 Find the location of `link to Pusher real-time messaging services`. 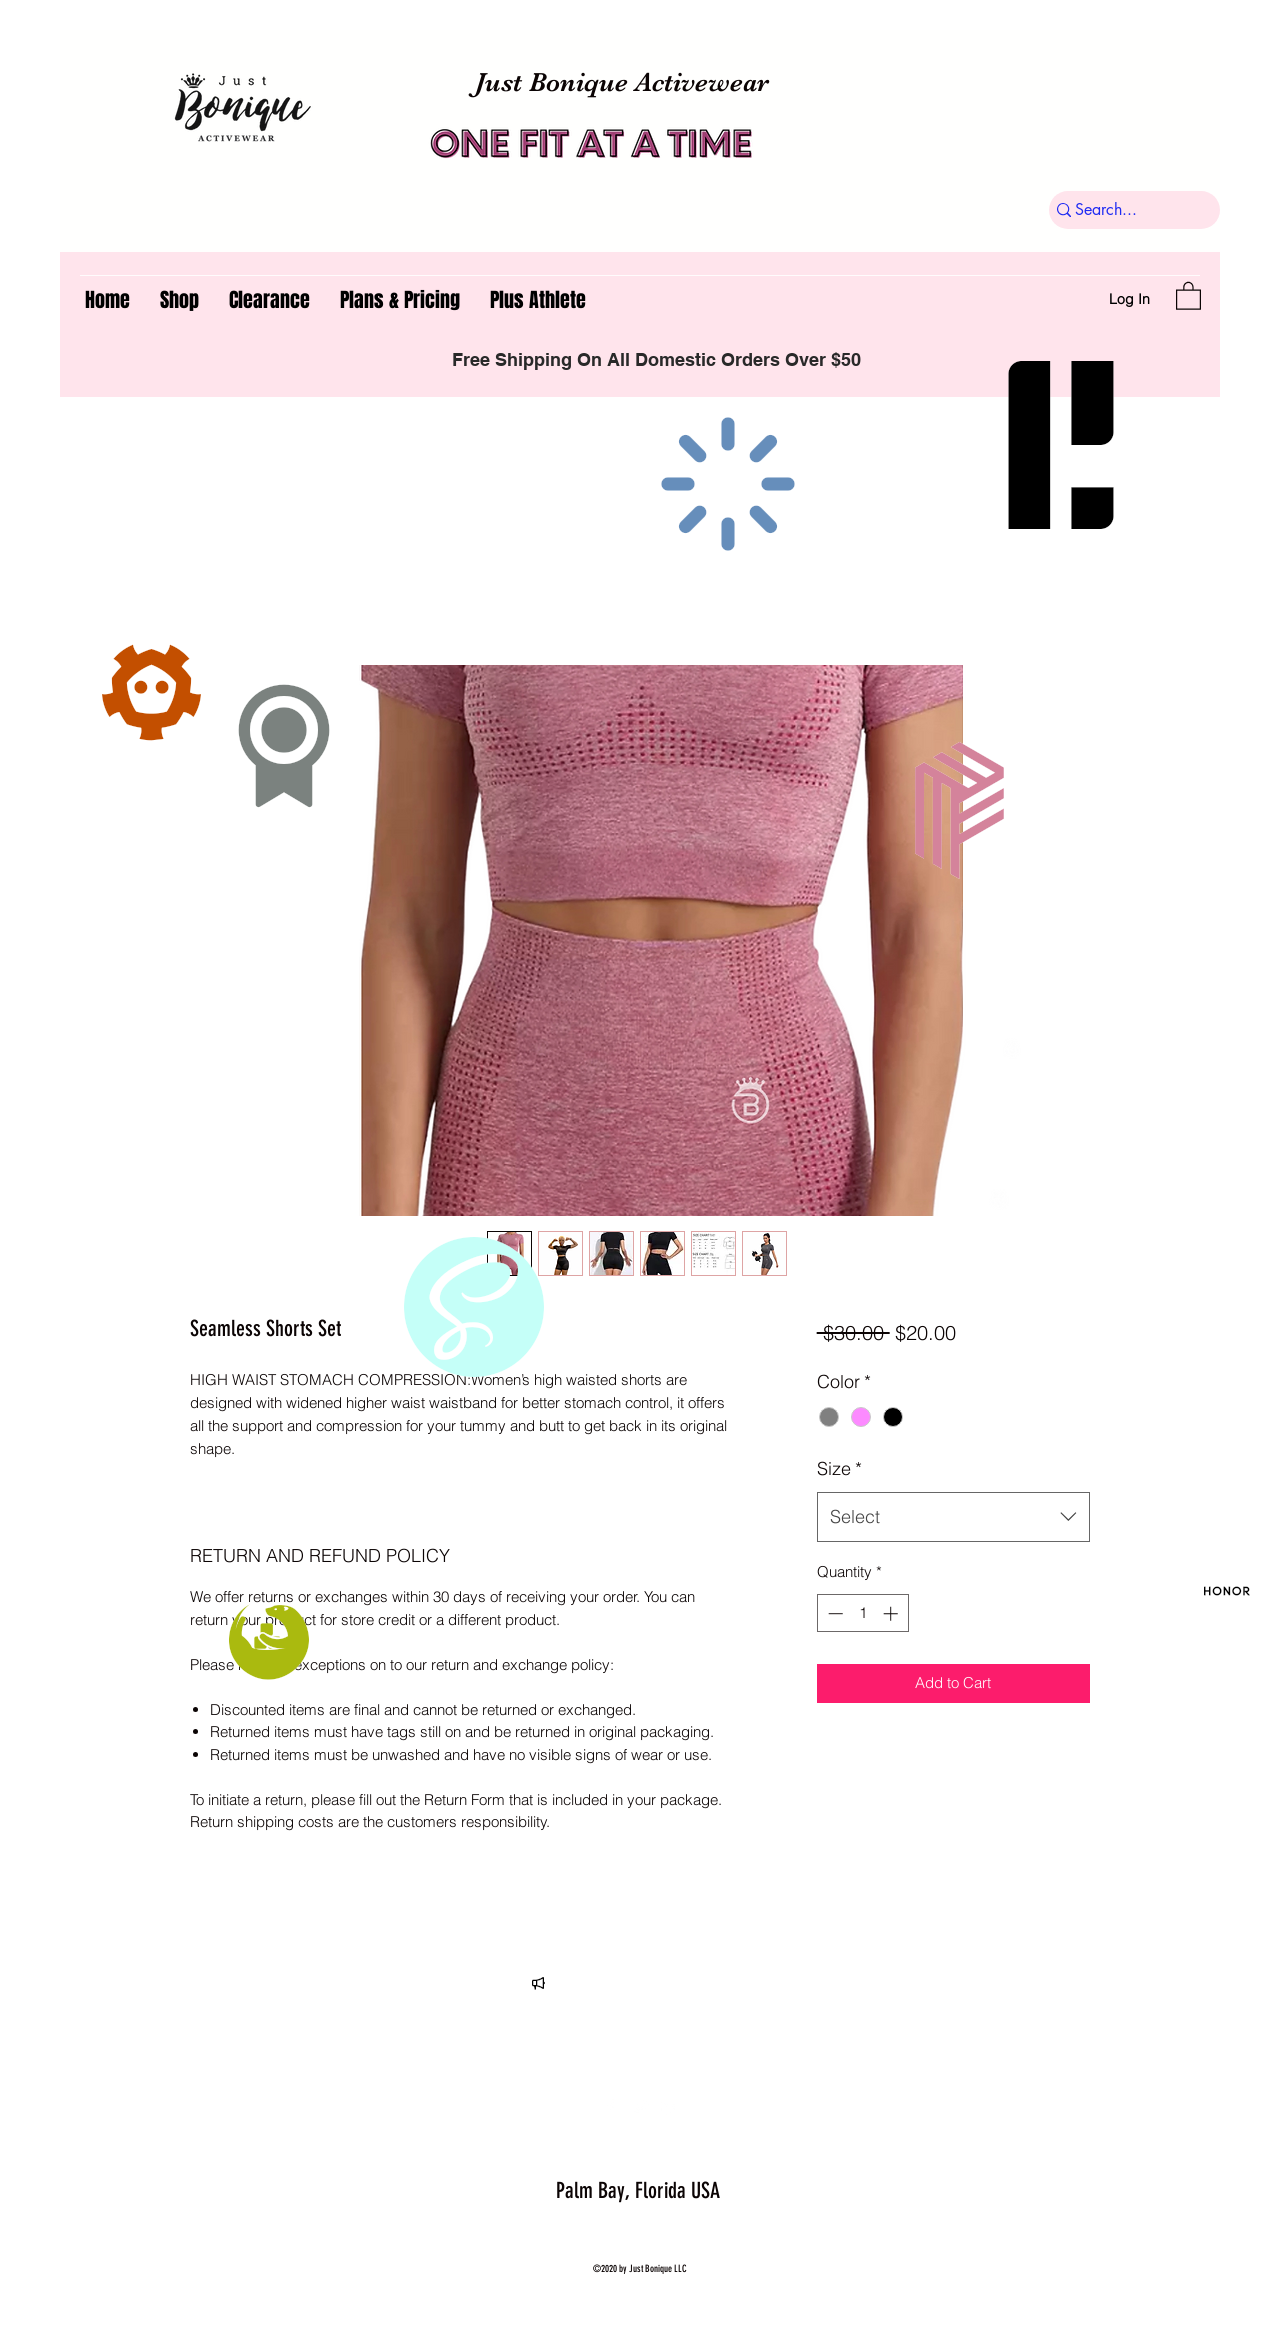

link to Pusher real-time messaging services is located at coordinates (959, 810).